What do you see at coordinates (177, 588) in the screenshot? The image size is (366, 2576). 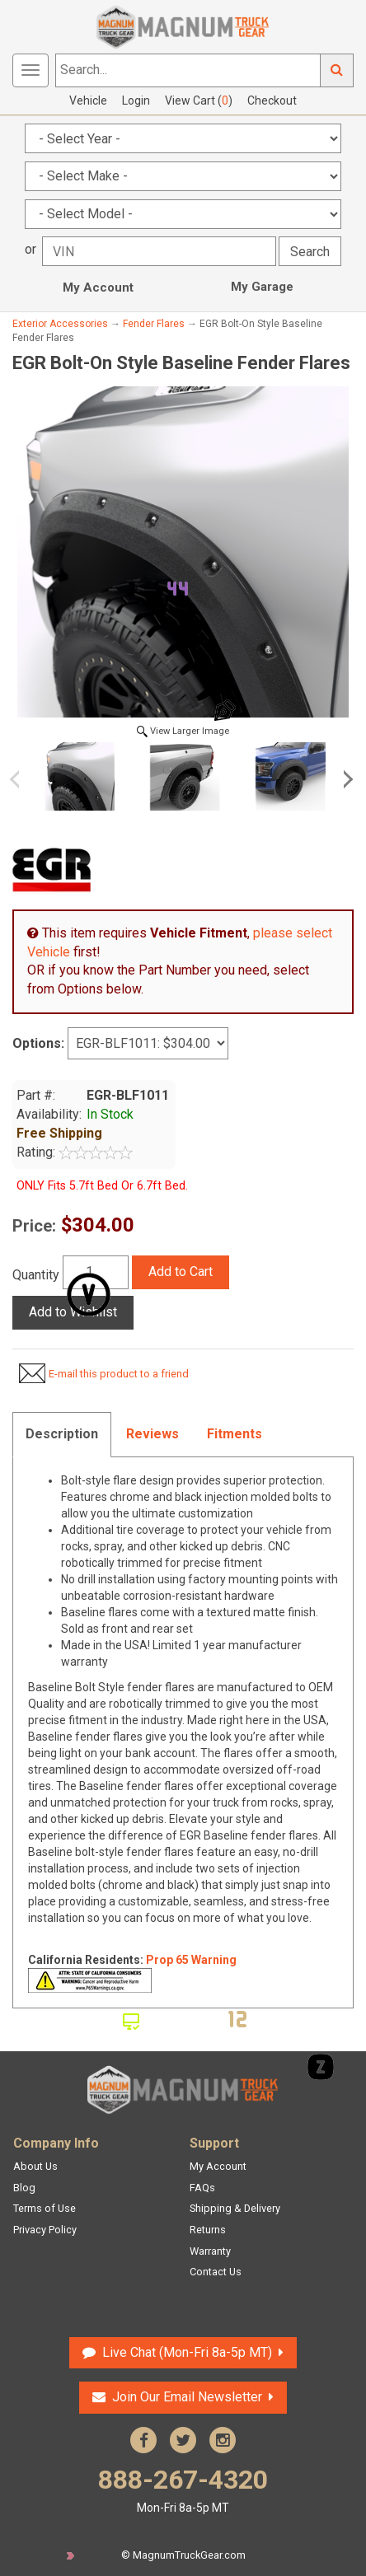 I see `indicates item number 44 in a list or sequence` at bounding box center [177, 588].